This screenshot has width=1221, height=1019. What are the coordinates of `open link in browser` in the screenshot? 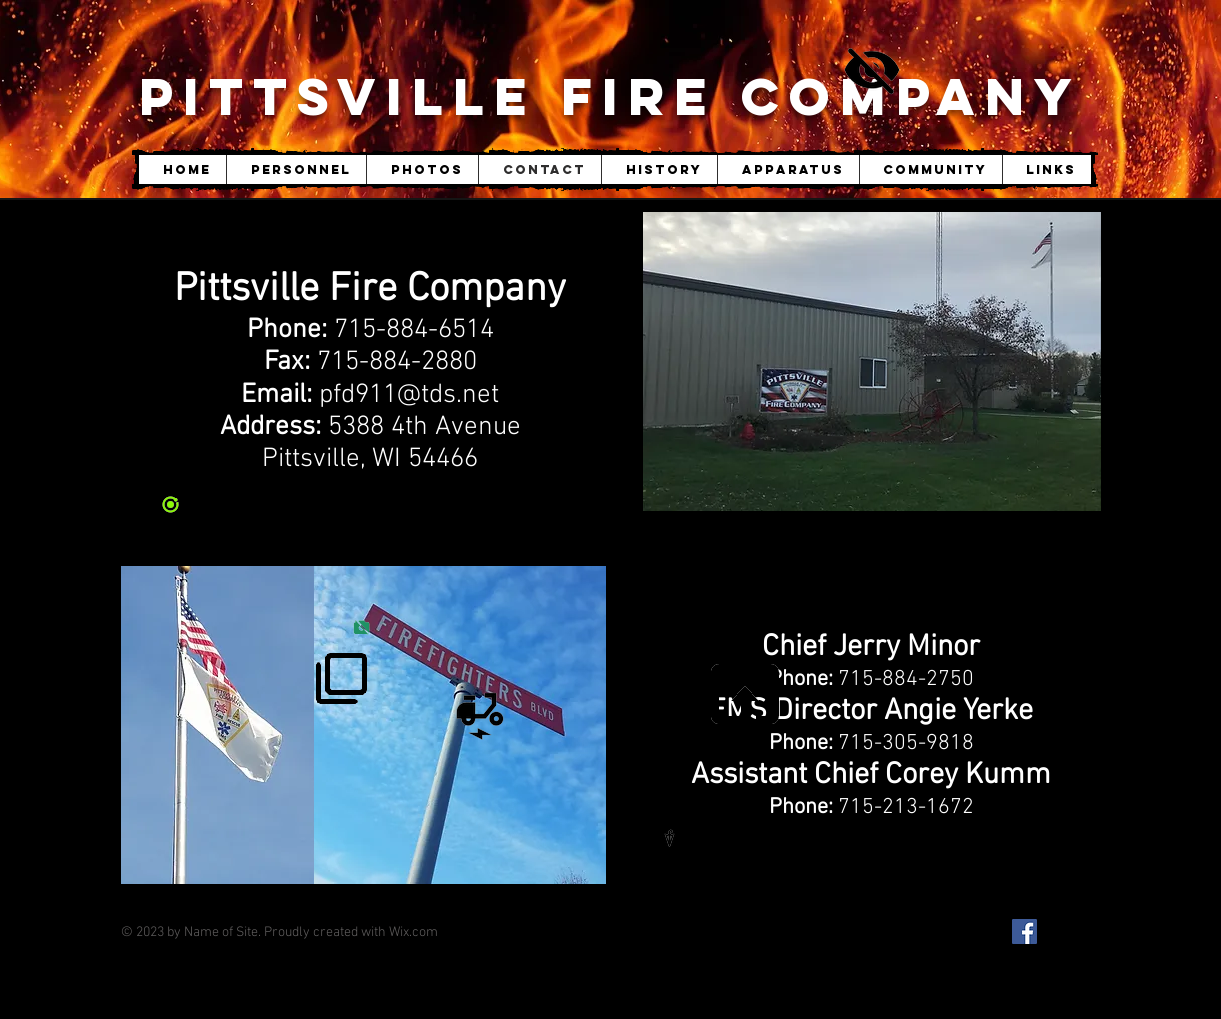 It's located at (745, 694).